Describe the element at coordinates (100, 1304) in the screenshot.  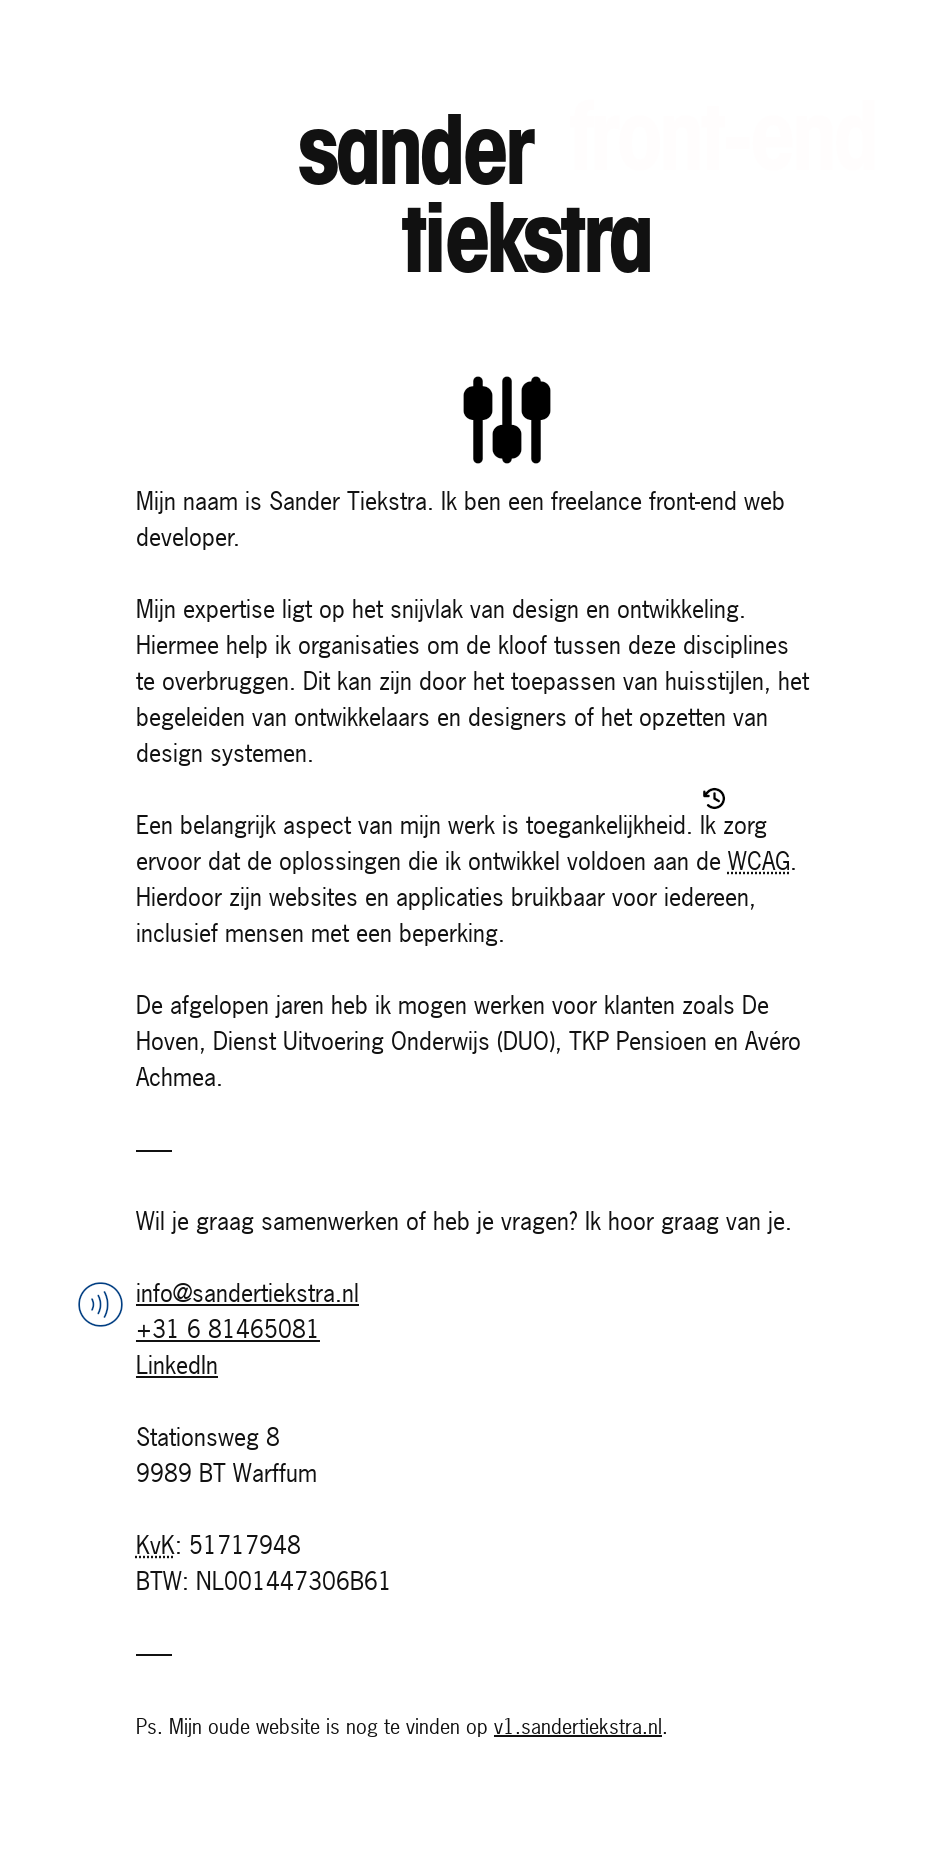
I see `tap to pay with contactless payment` at that location.